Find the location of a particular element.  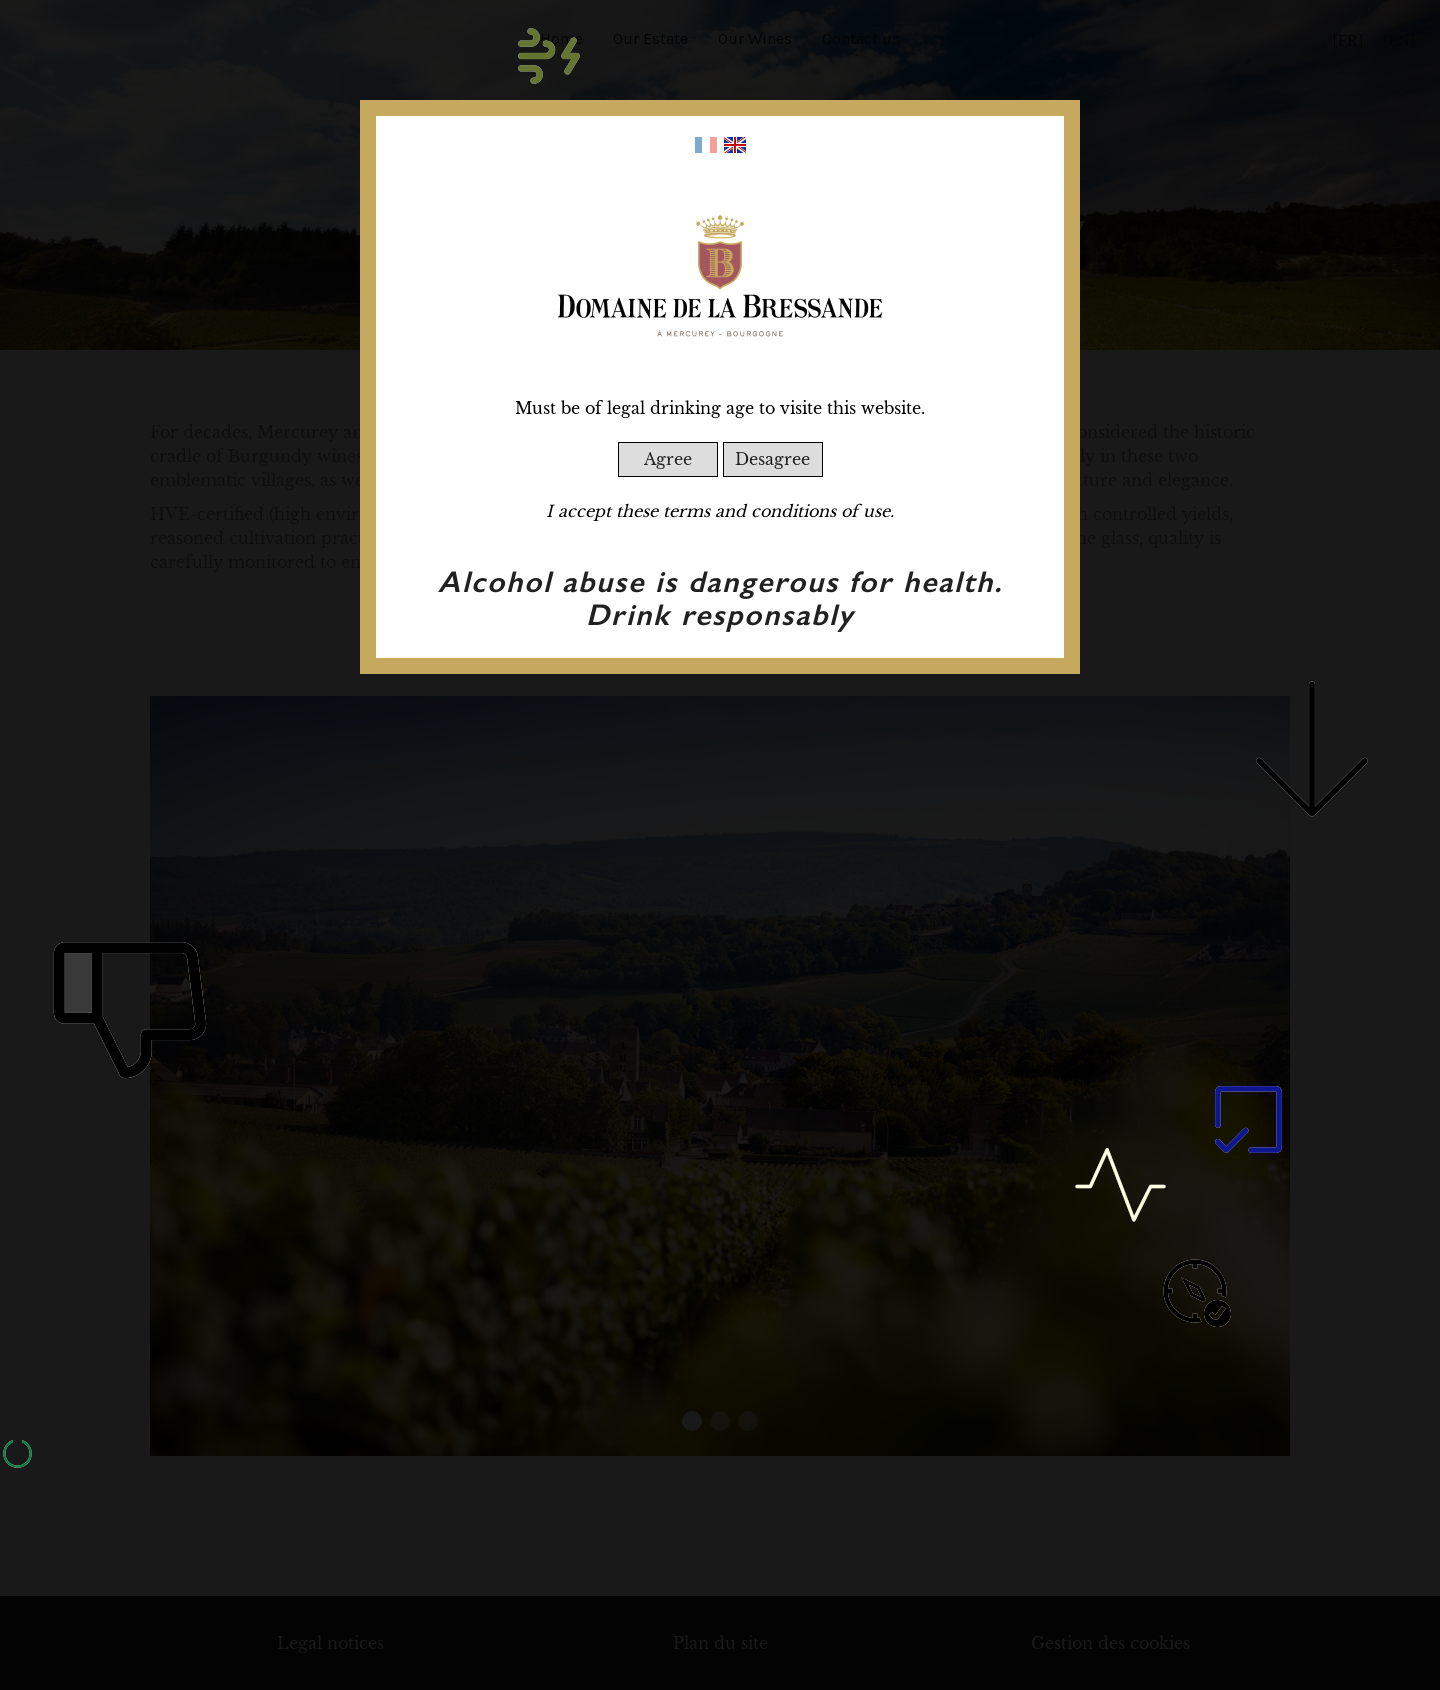

view health or heart rate monitoring is located at coordinates (1120, 1186).